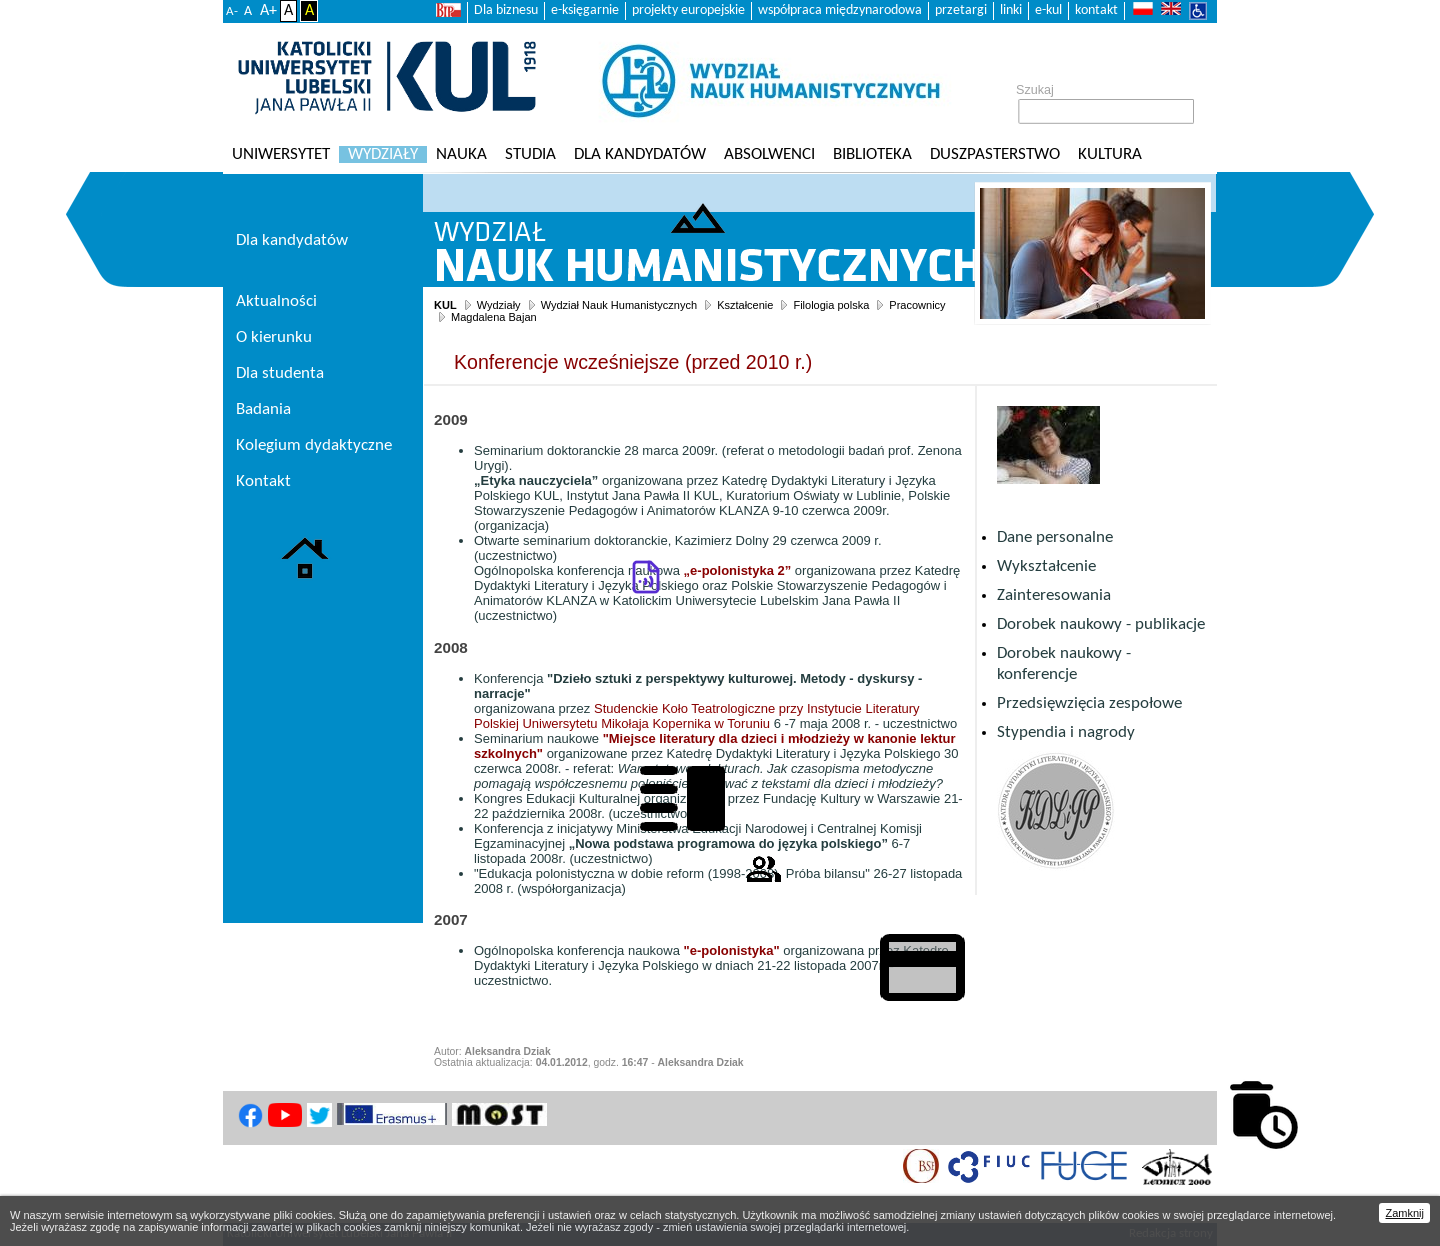 This screenshot has width=1440, height=1246. I want to click on view contacts or people list, so click(764, 869).